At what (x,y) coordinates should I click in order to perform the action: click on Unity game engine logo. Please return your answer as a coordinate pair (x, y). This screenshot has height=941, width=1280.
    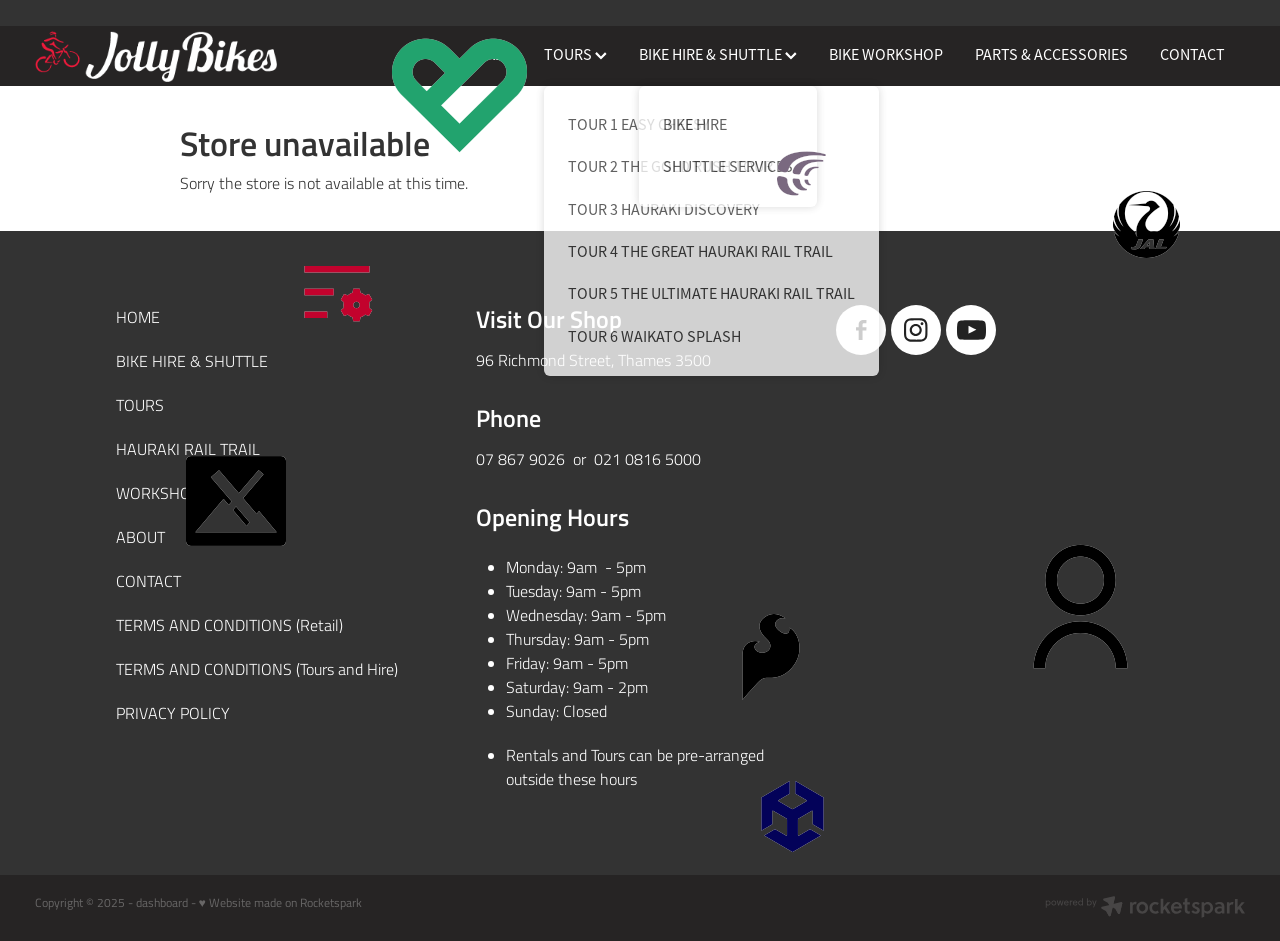
    Looking at the image, I should click on (792, 816).